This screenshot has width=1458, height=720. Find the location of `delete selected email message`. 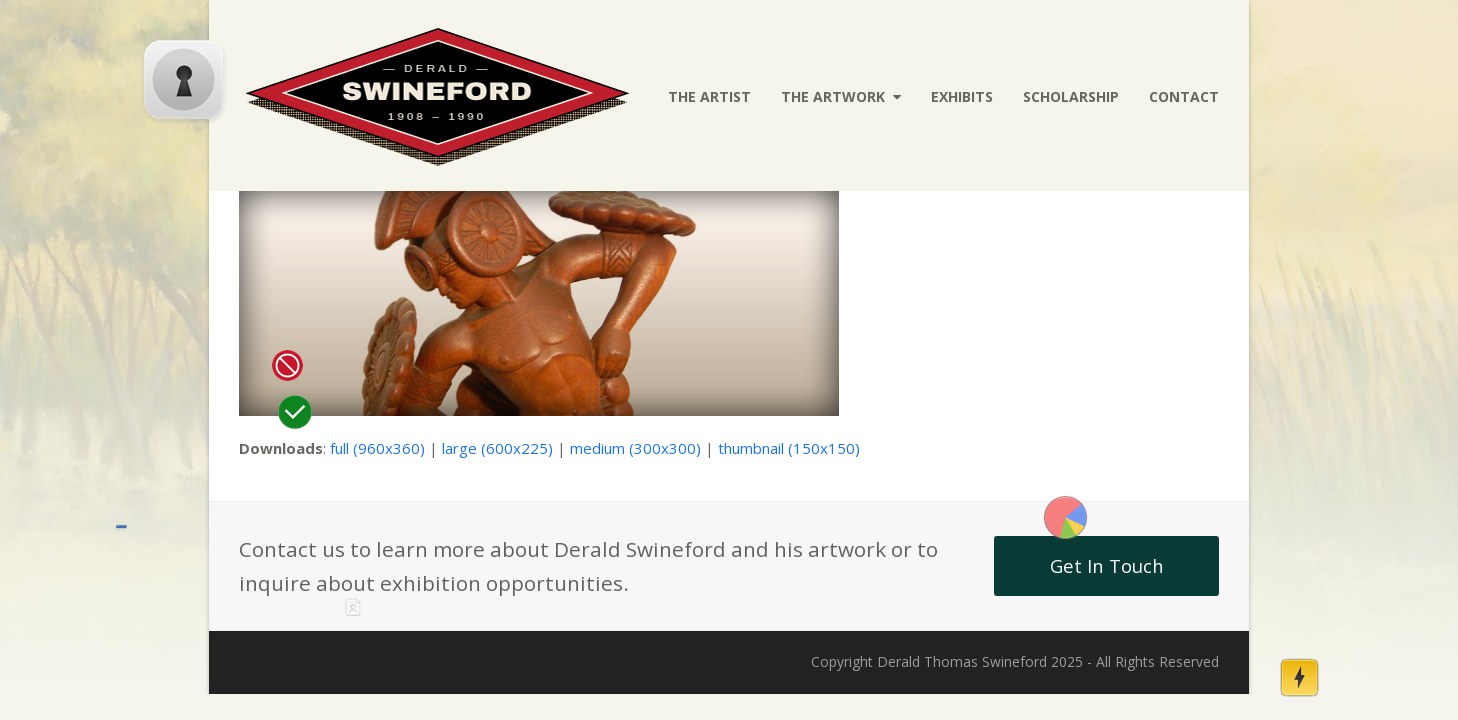

delete selected email message is located at coordinates (287, 365).